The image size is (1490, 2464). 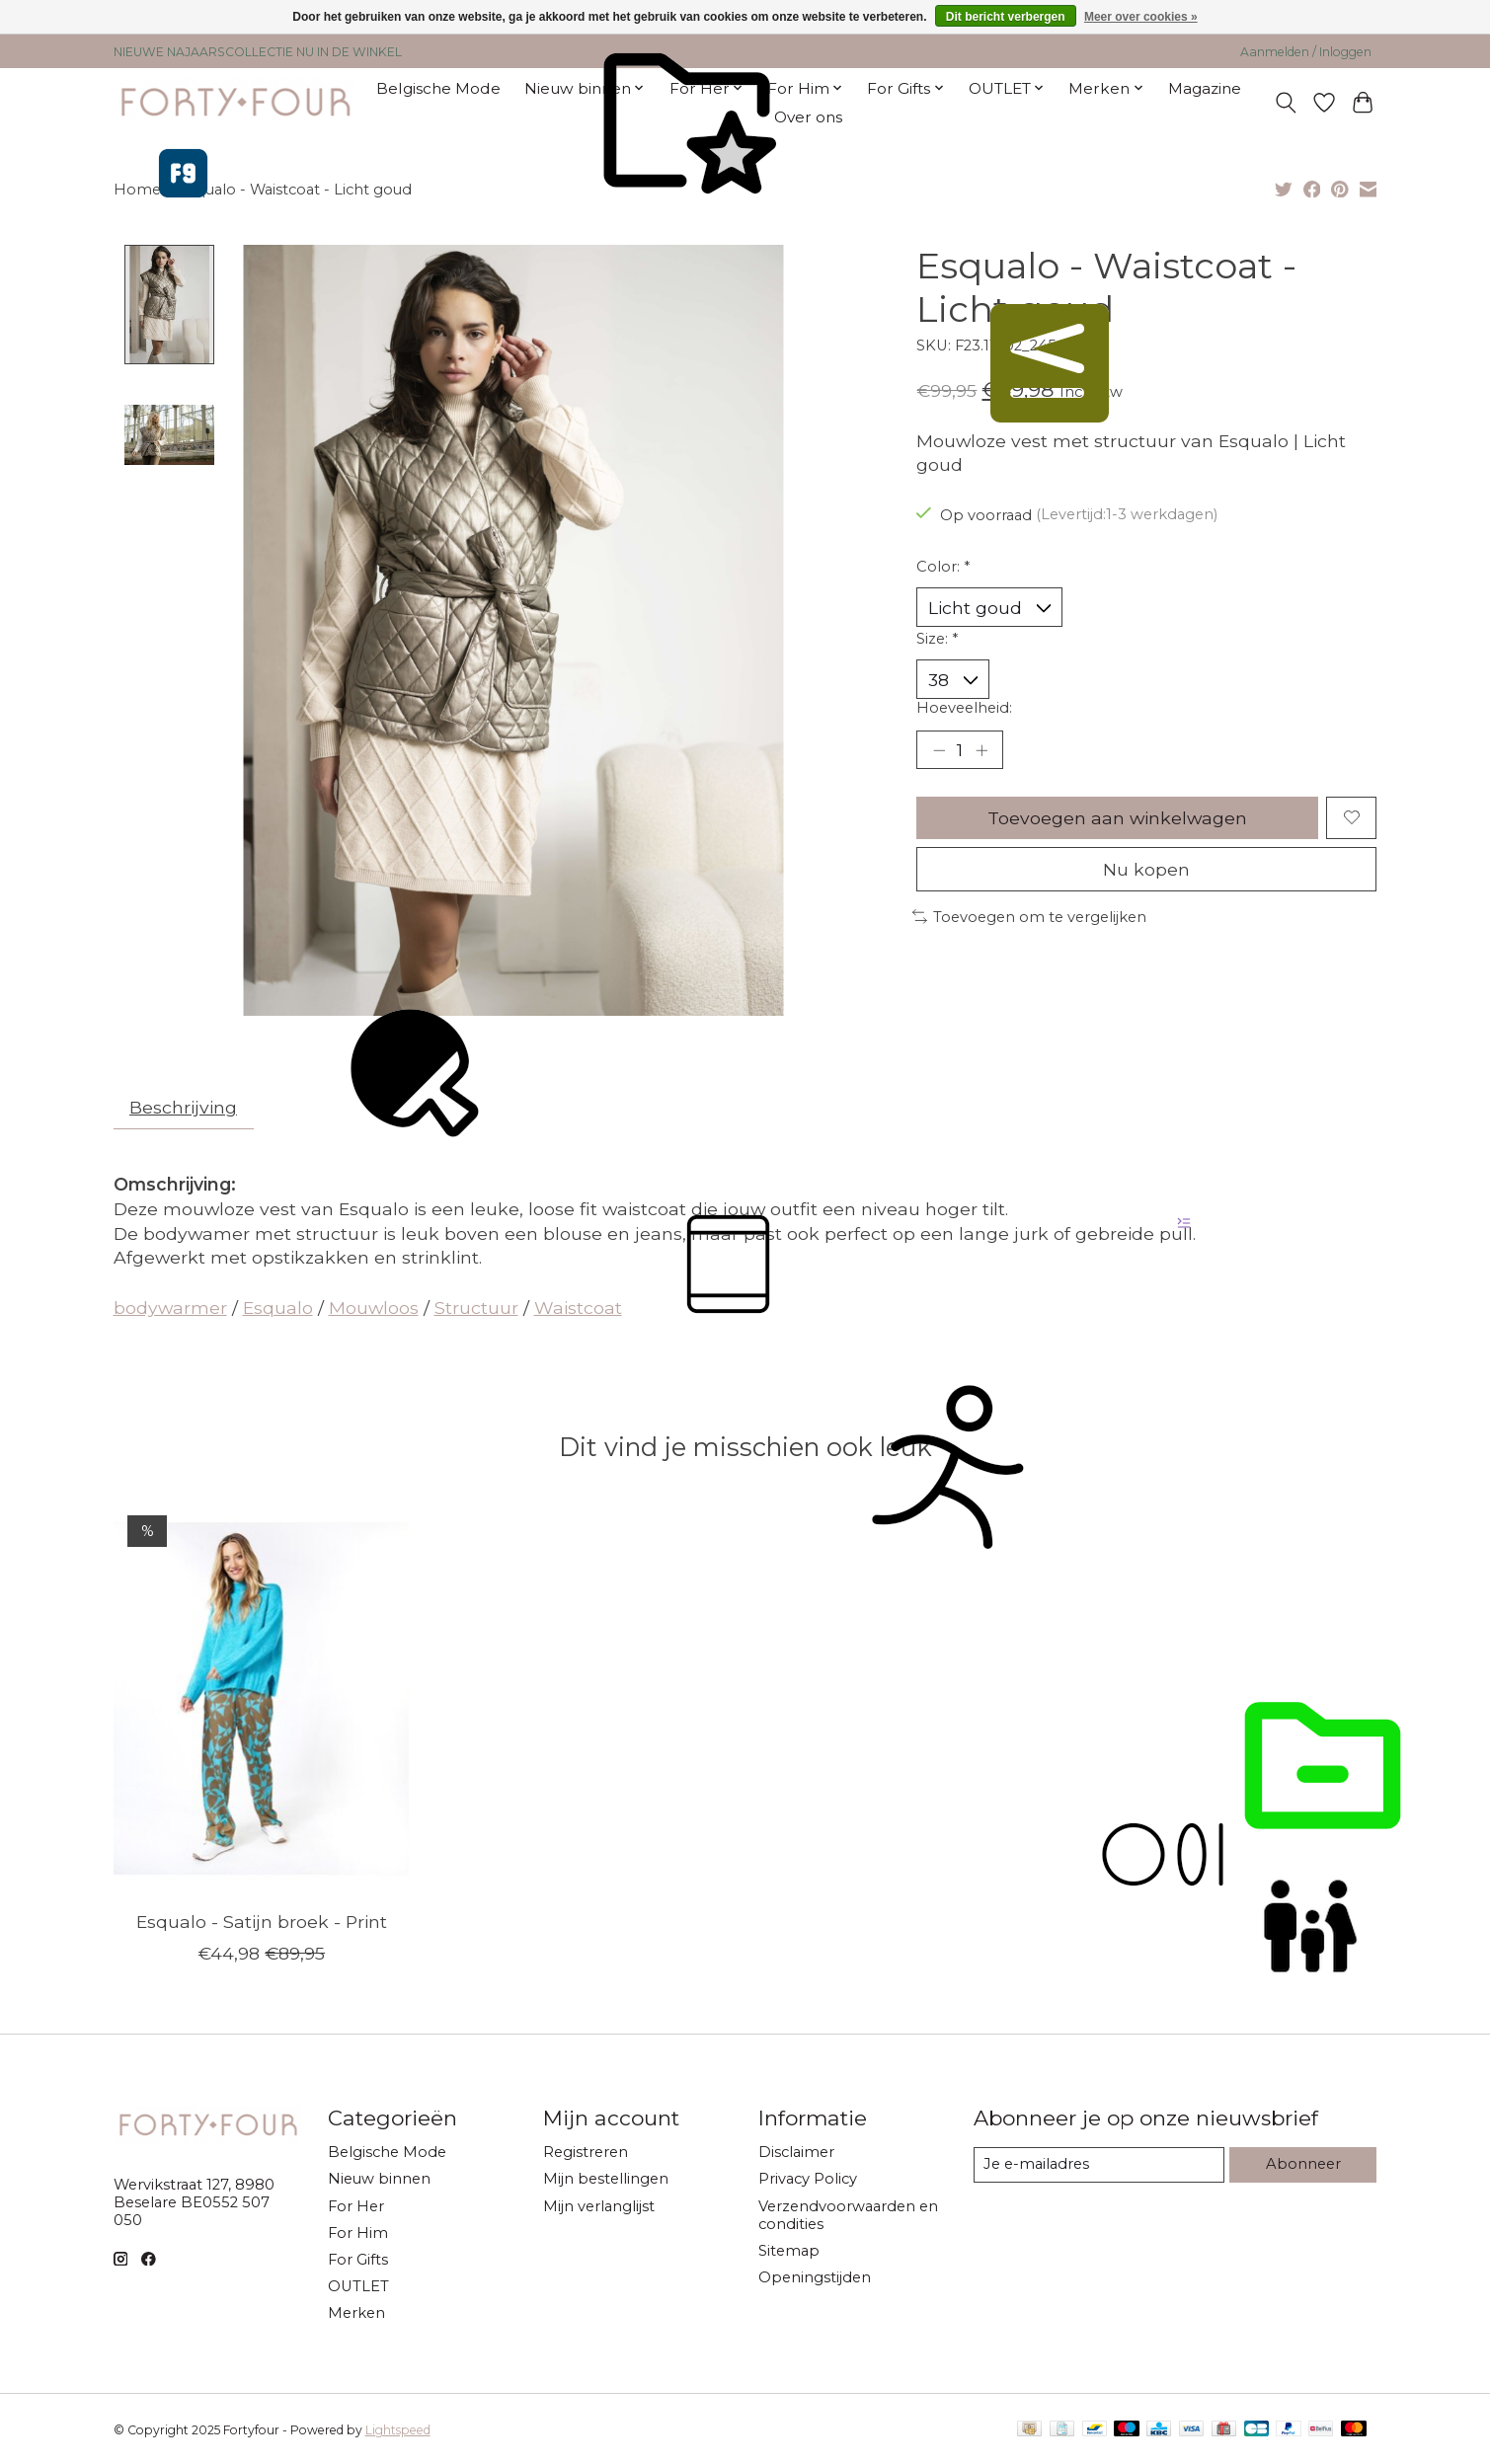 I want to click on switch to tablet view, so click(x=728, y=1264).